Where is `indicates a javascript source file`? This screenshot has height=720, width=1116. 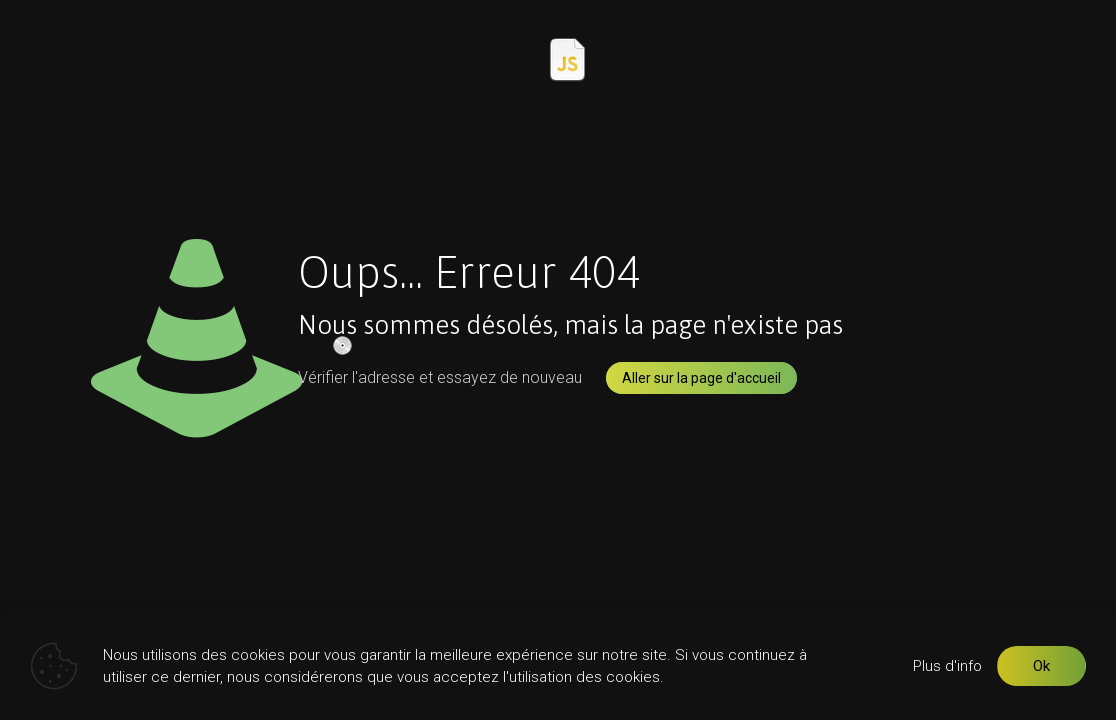 indicates a javascript source file is located at coordinates (567, 59).